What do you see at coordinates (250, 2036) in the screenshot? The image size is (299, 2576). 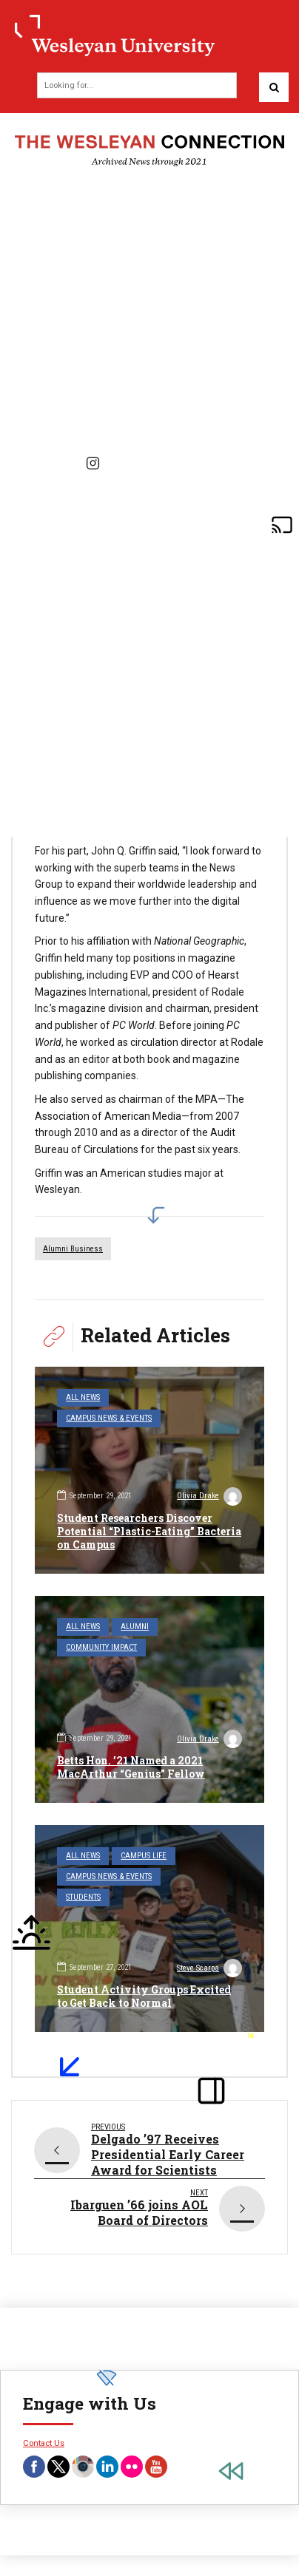 I see `indicates item number 10 in a list or sequence` at bounding box center [250, 2036].